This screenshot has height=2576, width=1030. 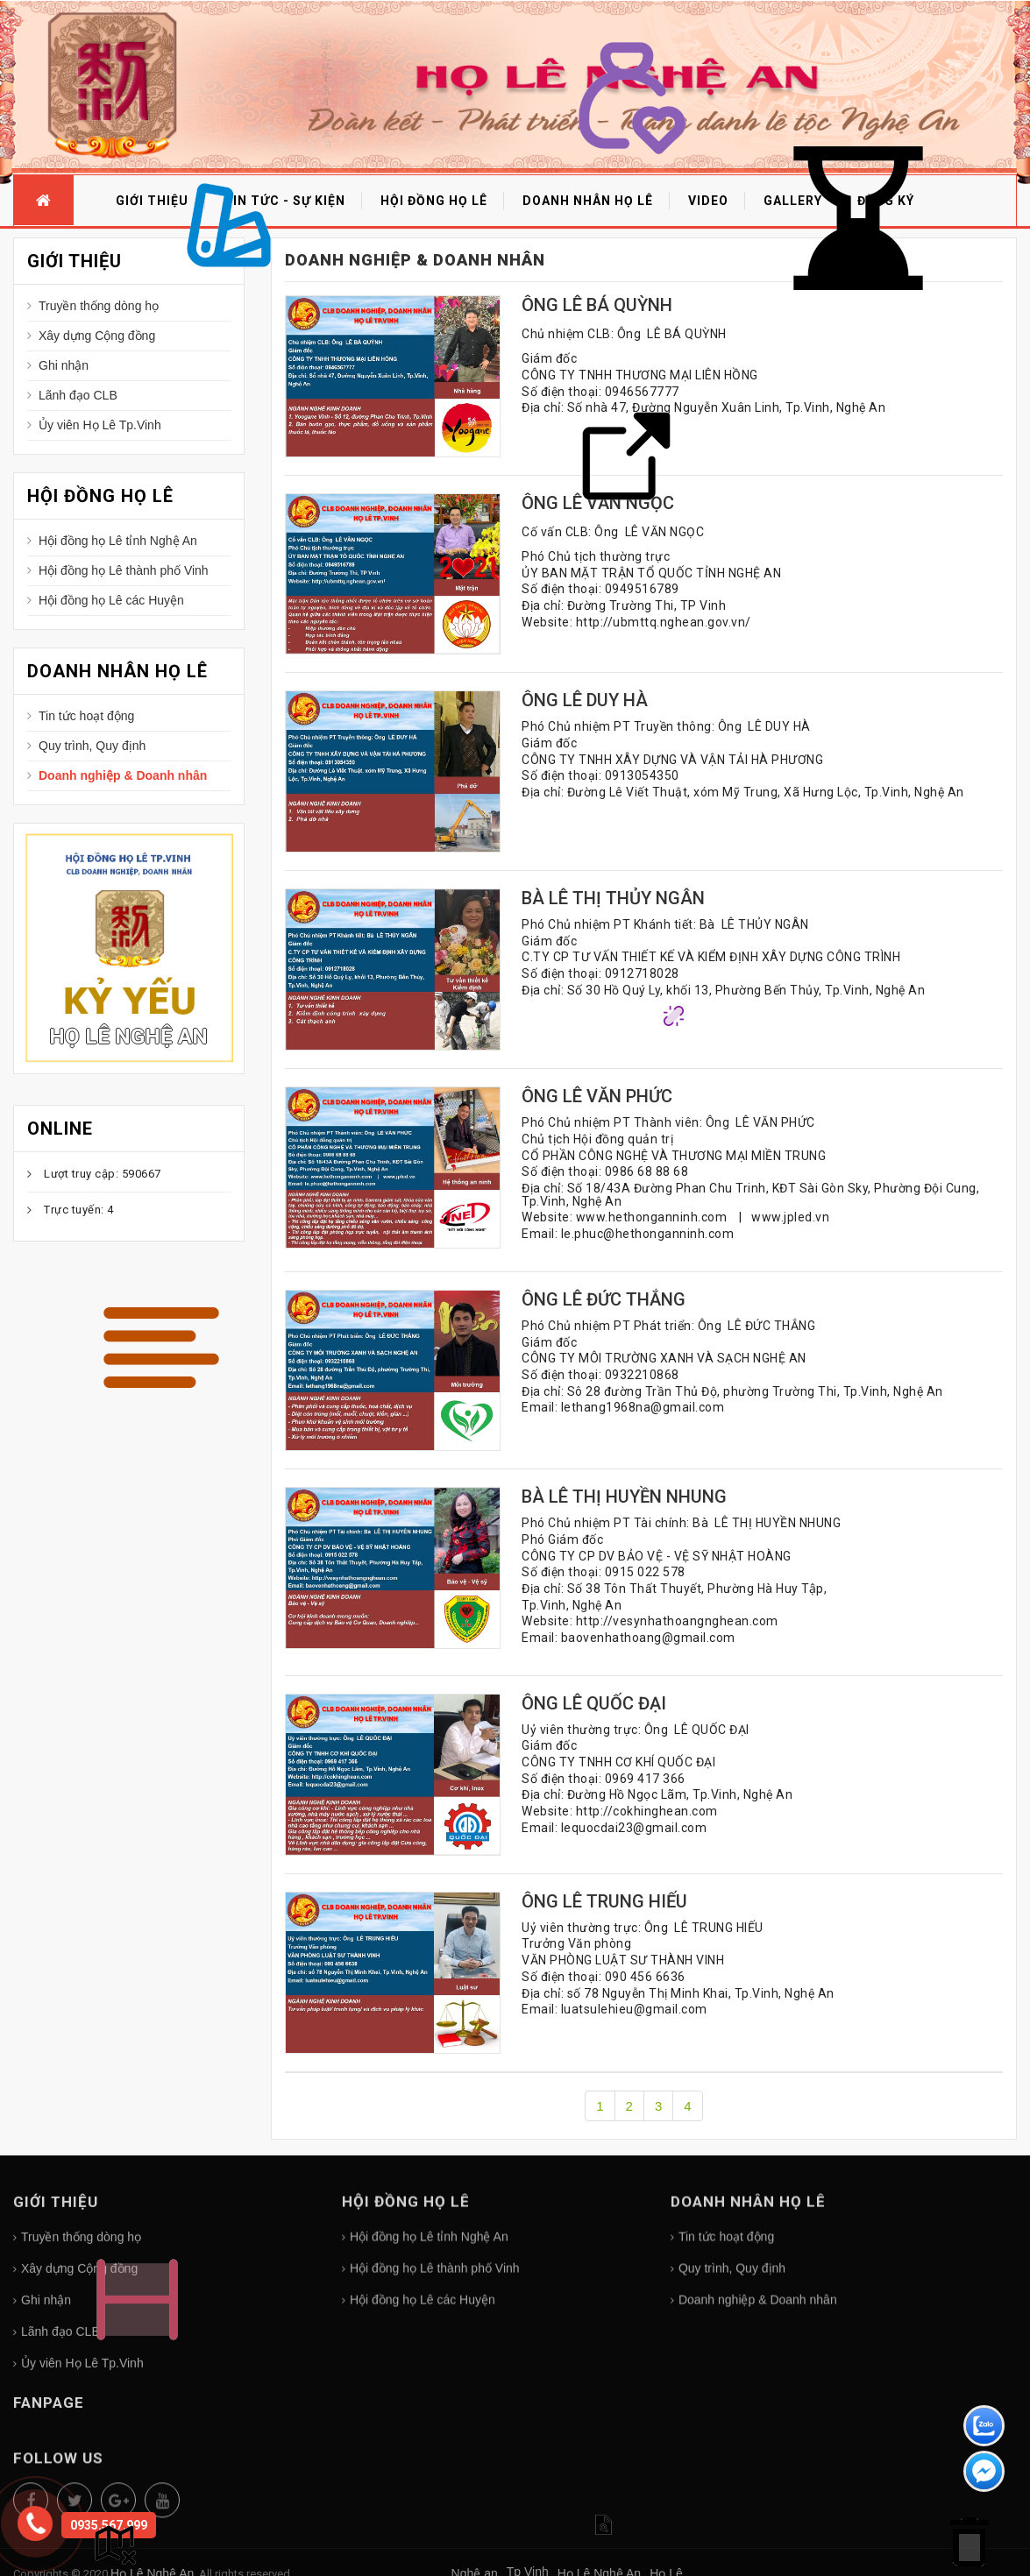 I want to click on delete selected item, so click(x=970, y=2542).